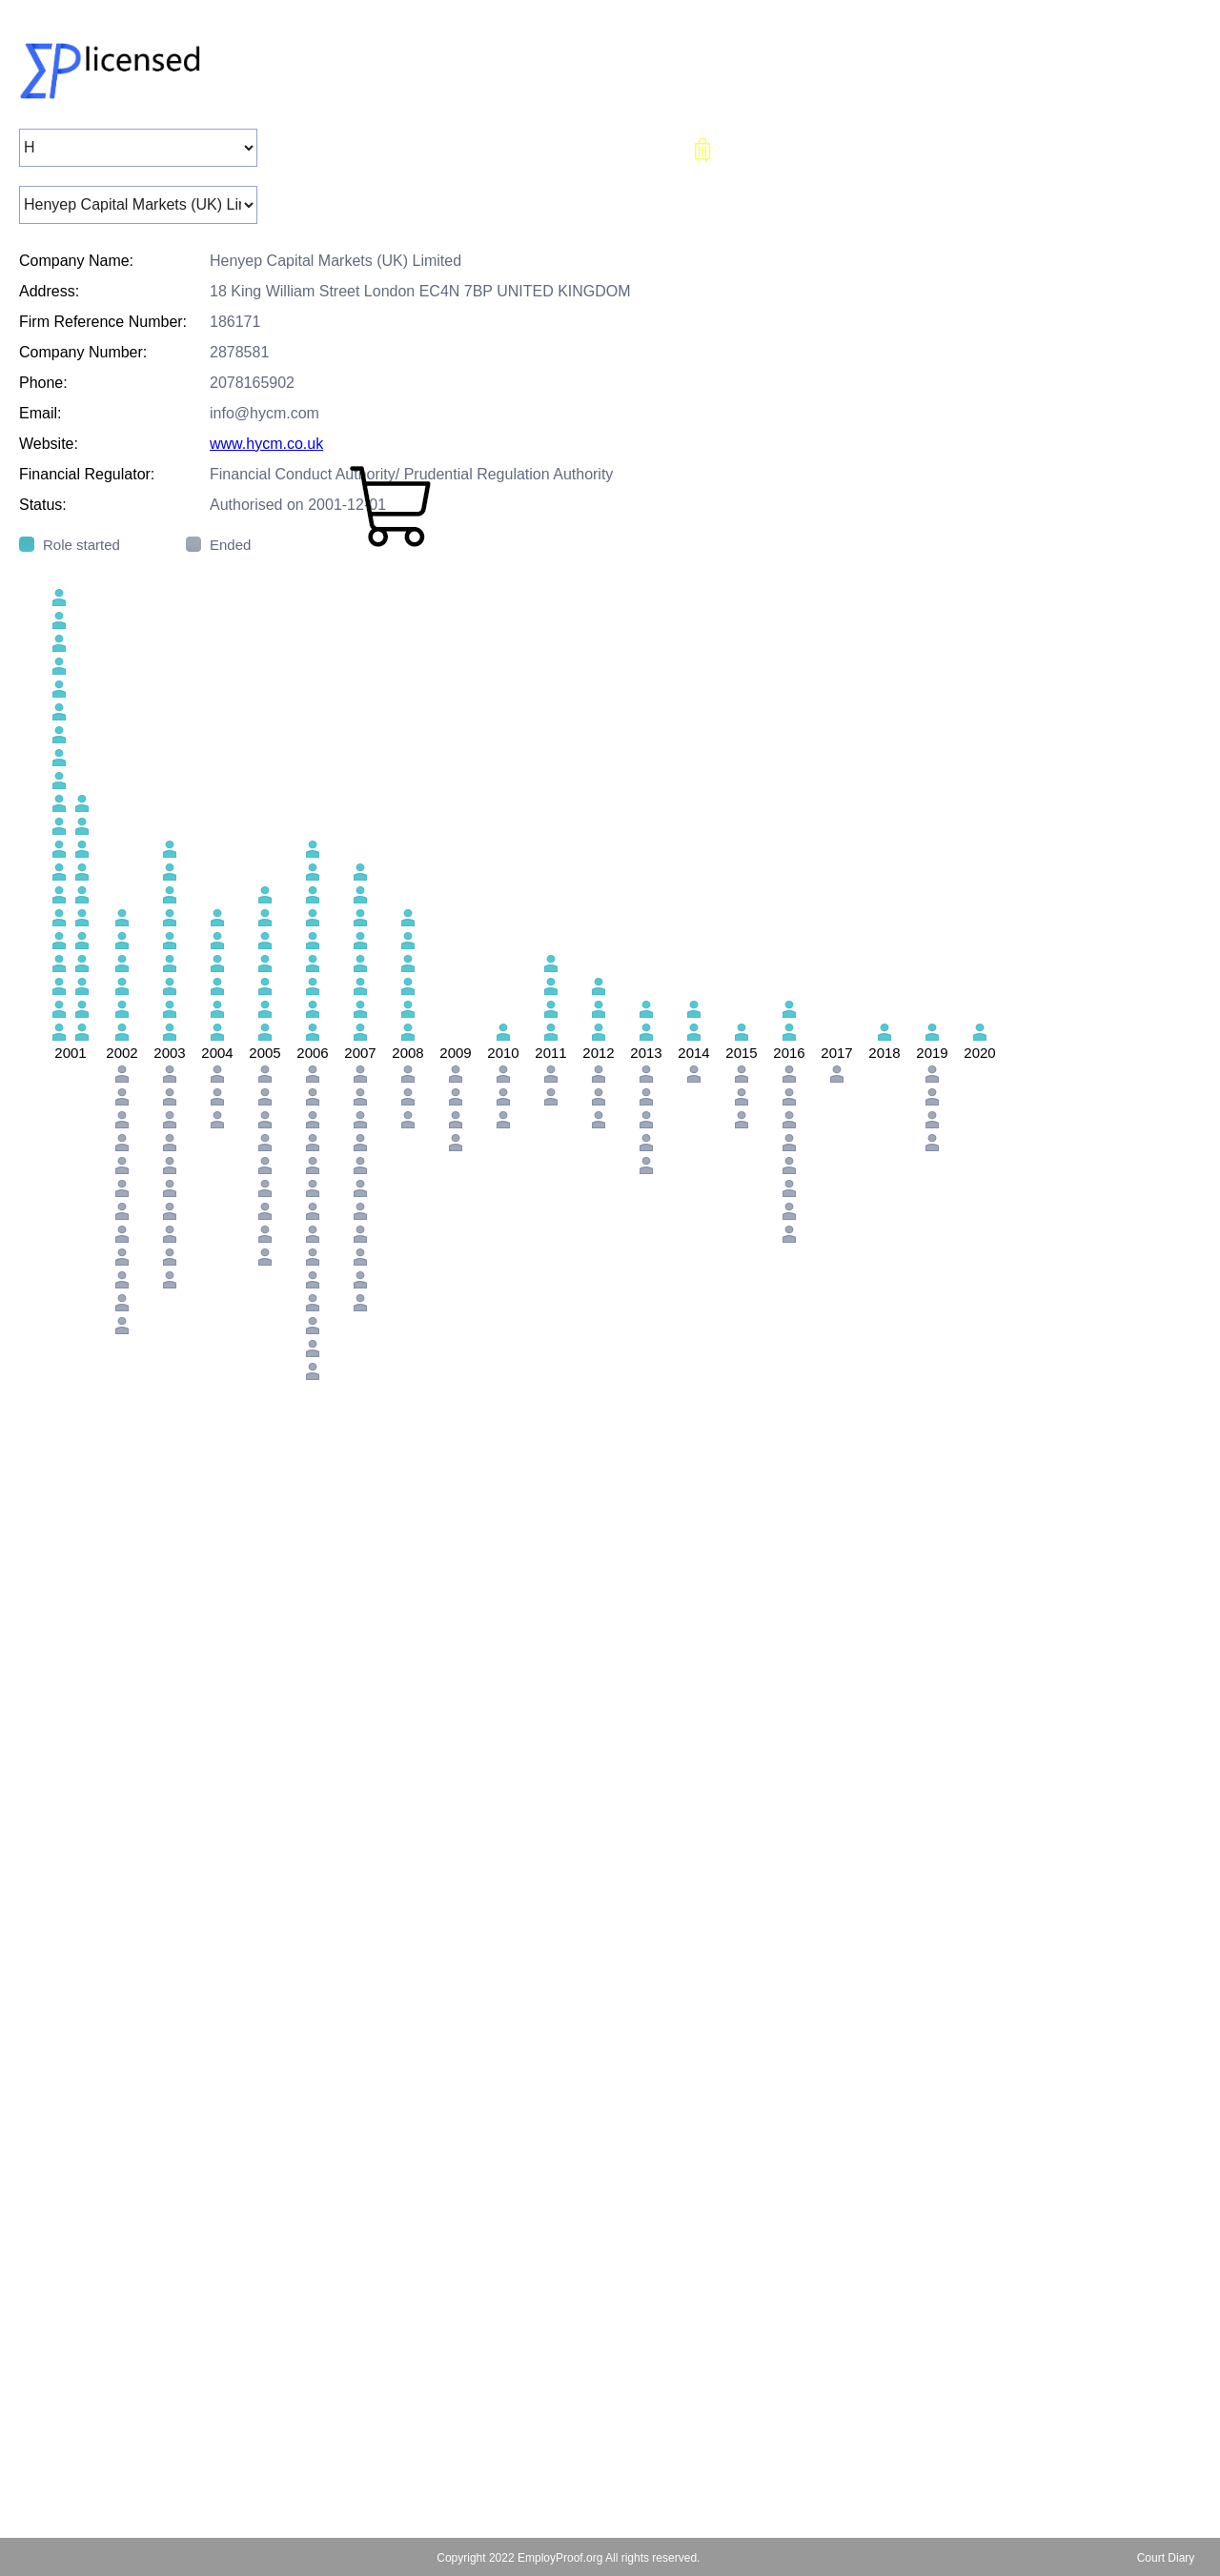 This screenshot has height=2576, width=1220. What do you see at coordinates (392, 508) in the screenshot?
I see `view your shopping cart` at bounding box center [392, 508].